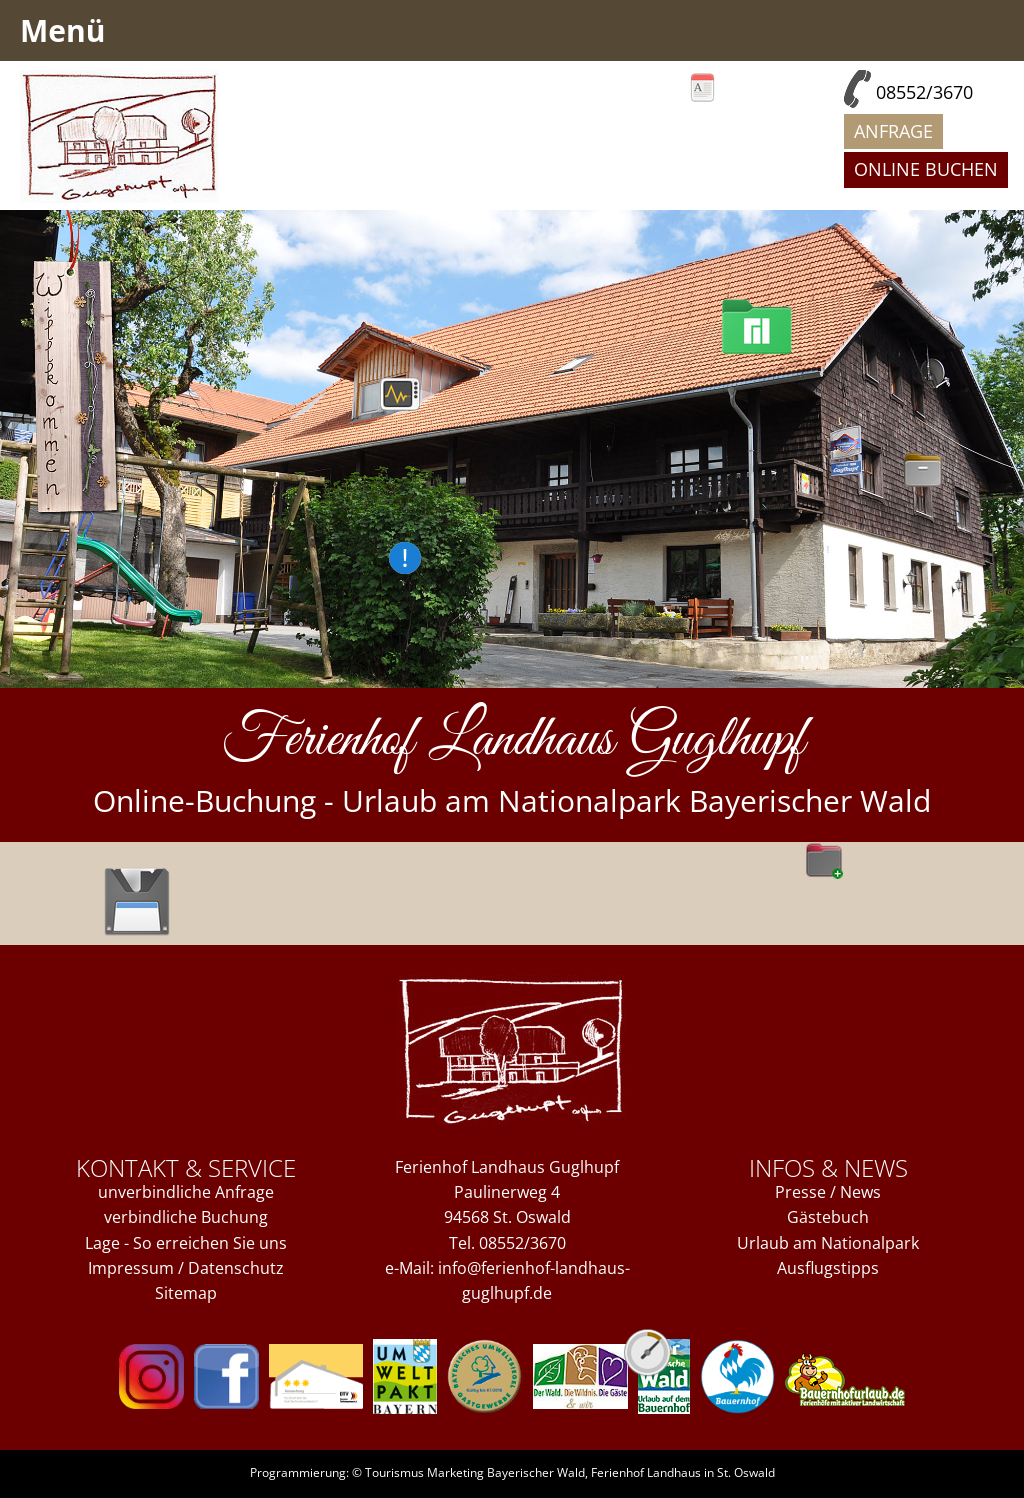  Describe the element at coordinates (137, 902) in the screenshot. I see `access superdisk or floppy drive storage` at that location.